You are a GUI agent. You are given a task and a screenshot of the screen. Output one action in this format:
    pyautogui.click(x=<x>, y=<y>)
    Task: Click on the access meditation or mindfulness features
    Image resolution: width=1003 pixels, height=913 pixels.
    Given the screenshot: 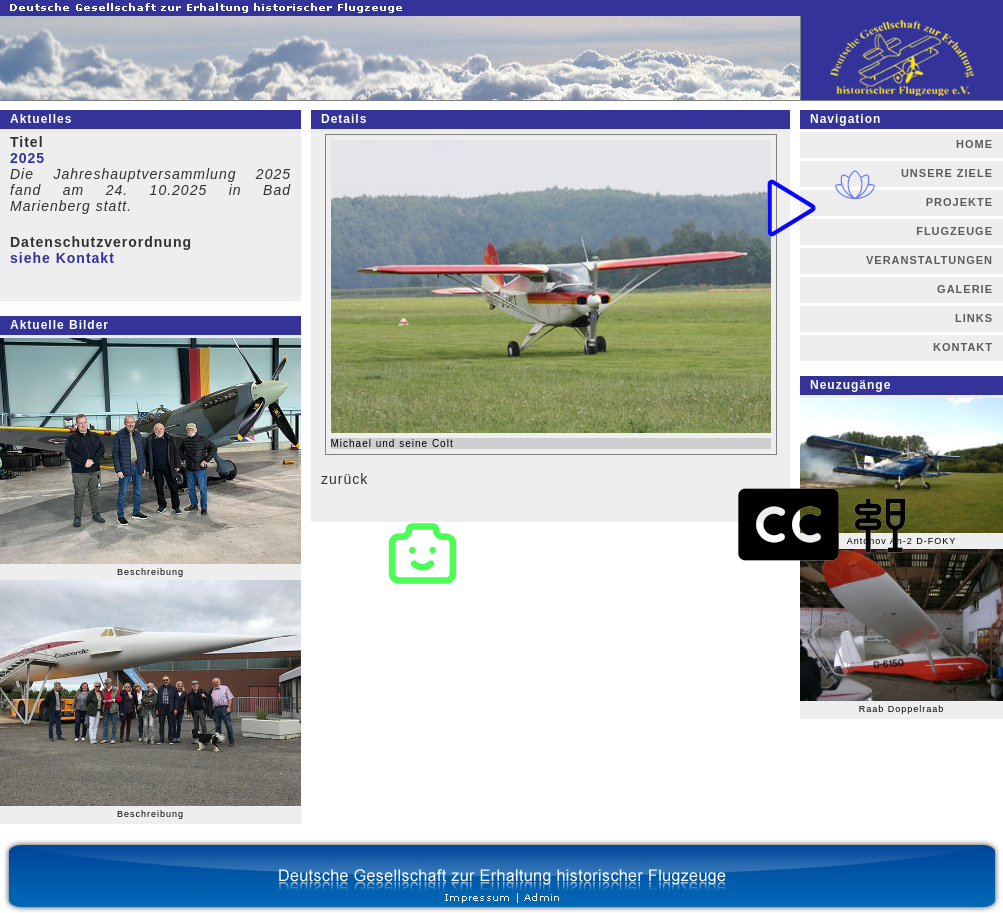 What is the action you would take?
    pyautogui.click(x=855, y=186)
    